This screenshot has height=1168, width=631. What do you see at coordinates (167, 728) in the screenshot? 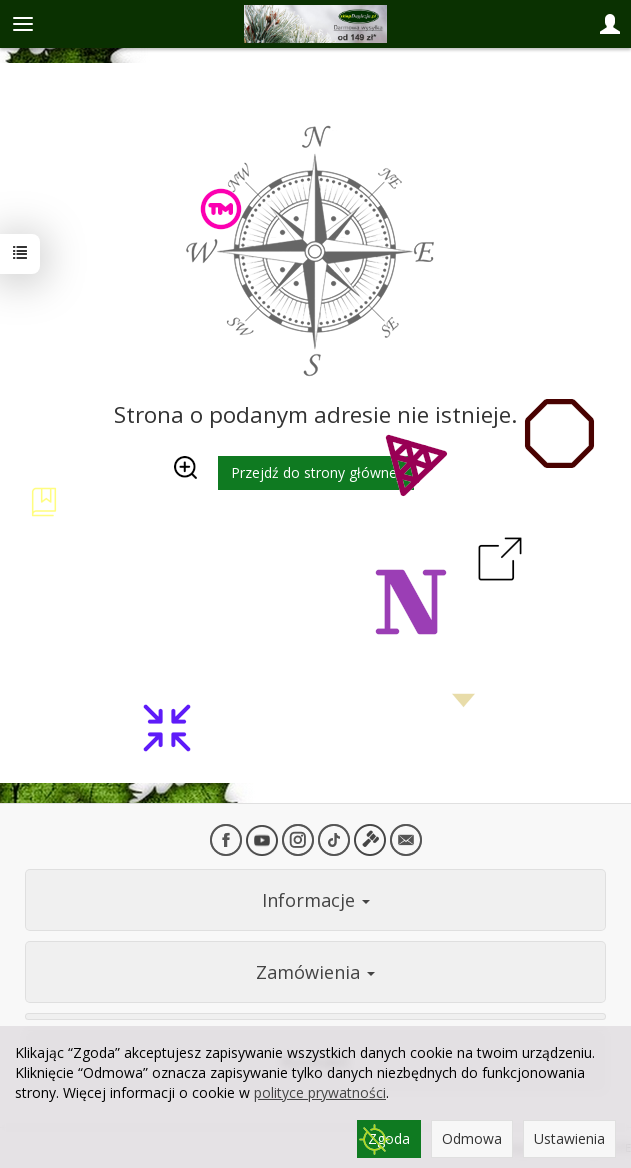
I see `exit fullscreen mode` at bounding box center [167, 728].